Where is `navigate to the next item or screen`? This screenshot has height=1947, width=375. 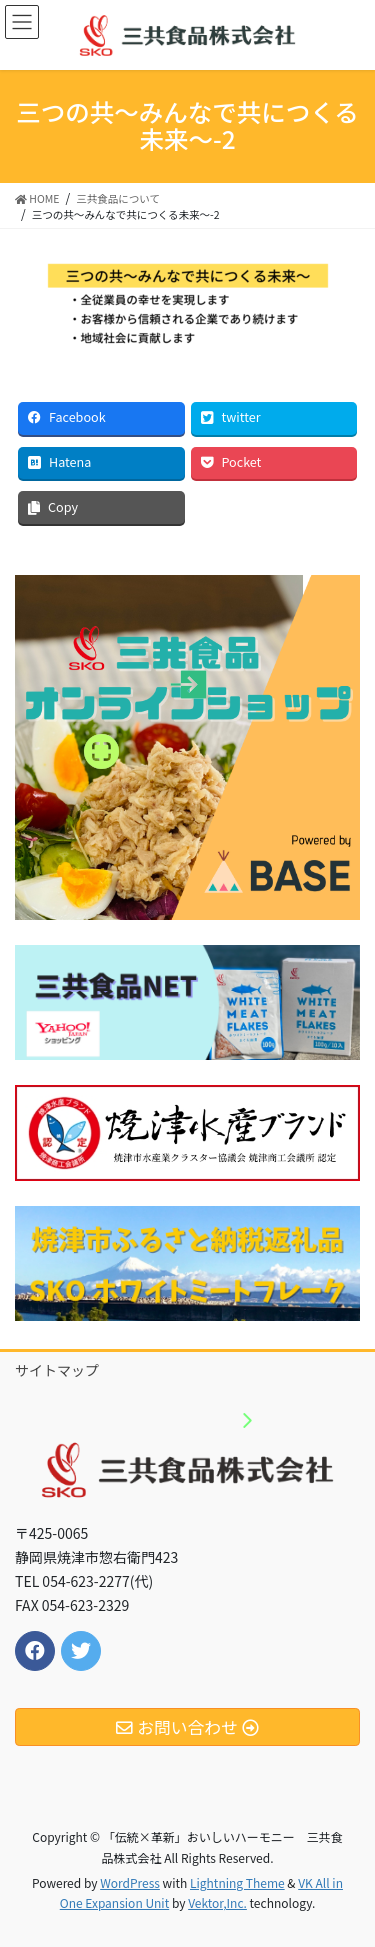 navigate to the next item or screen is located at coordinates (247, 1420).